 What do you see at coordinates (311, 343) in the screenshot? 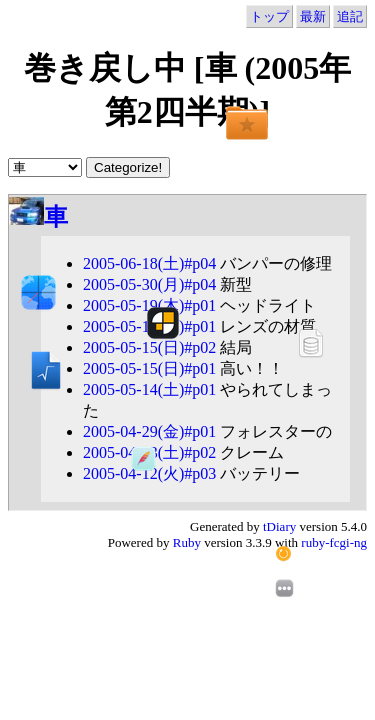
I see `open a database file` at bounding box center [311, 343].